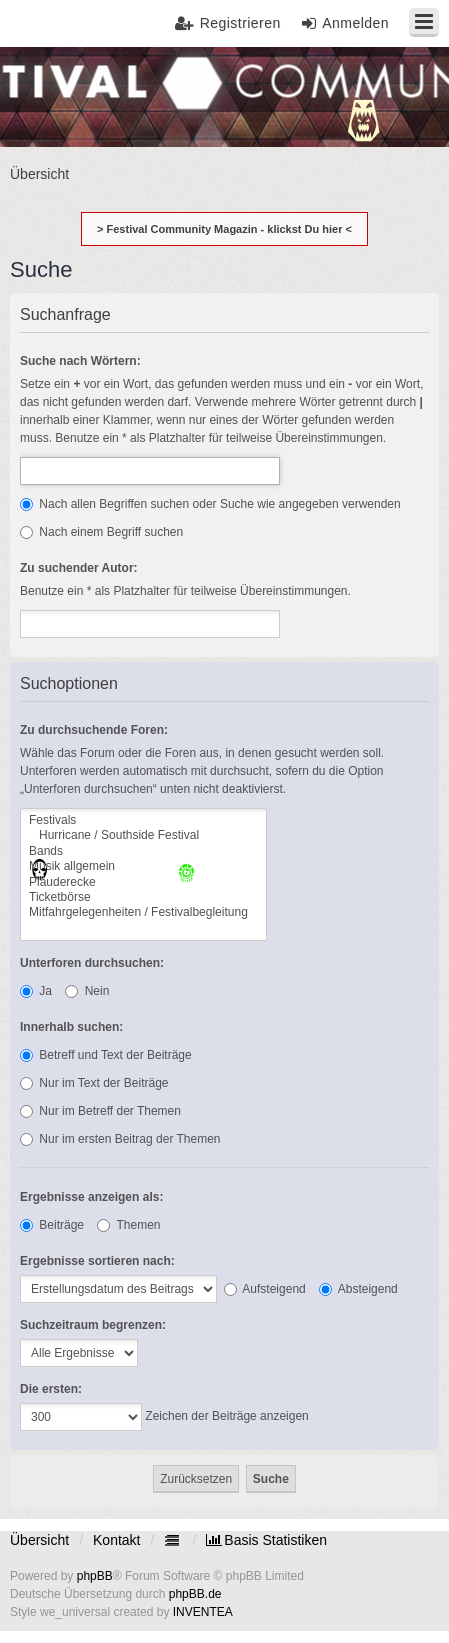  I want to click on summon or activate a beholder creature, so click(186, 873).